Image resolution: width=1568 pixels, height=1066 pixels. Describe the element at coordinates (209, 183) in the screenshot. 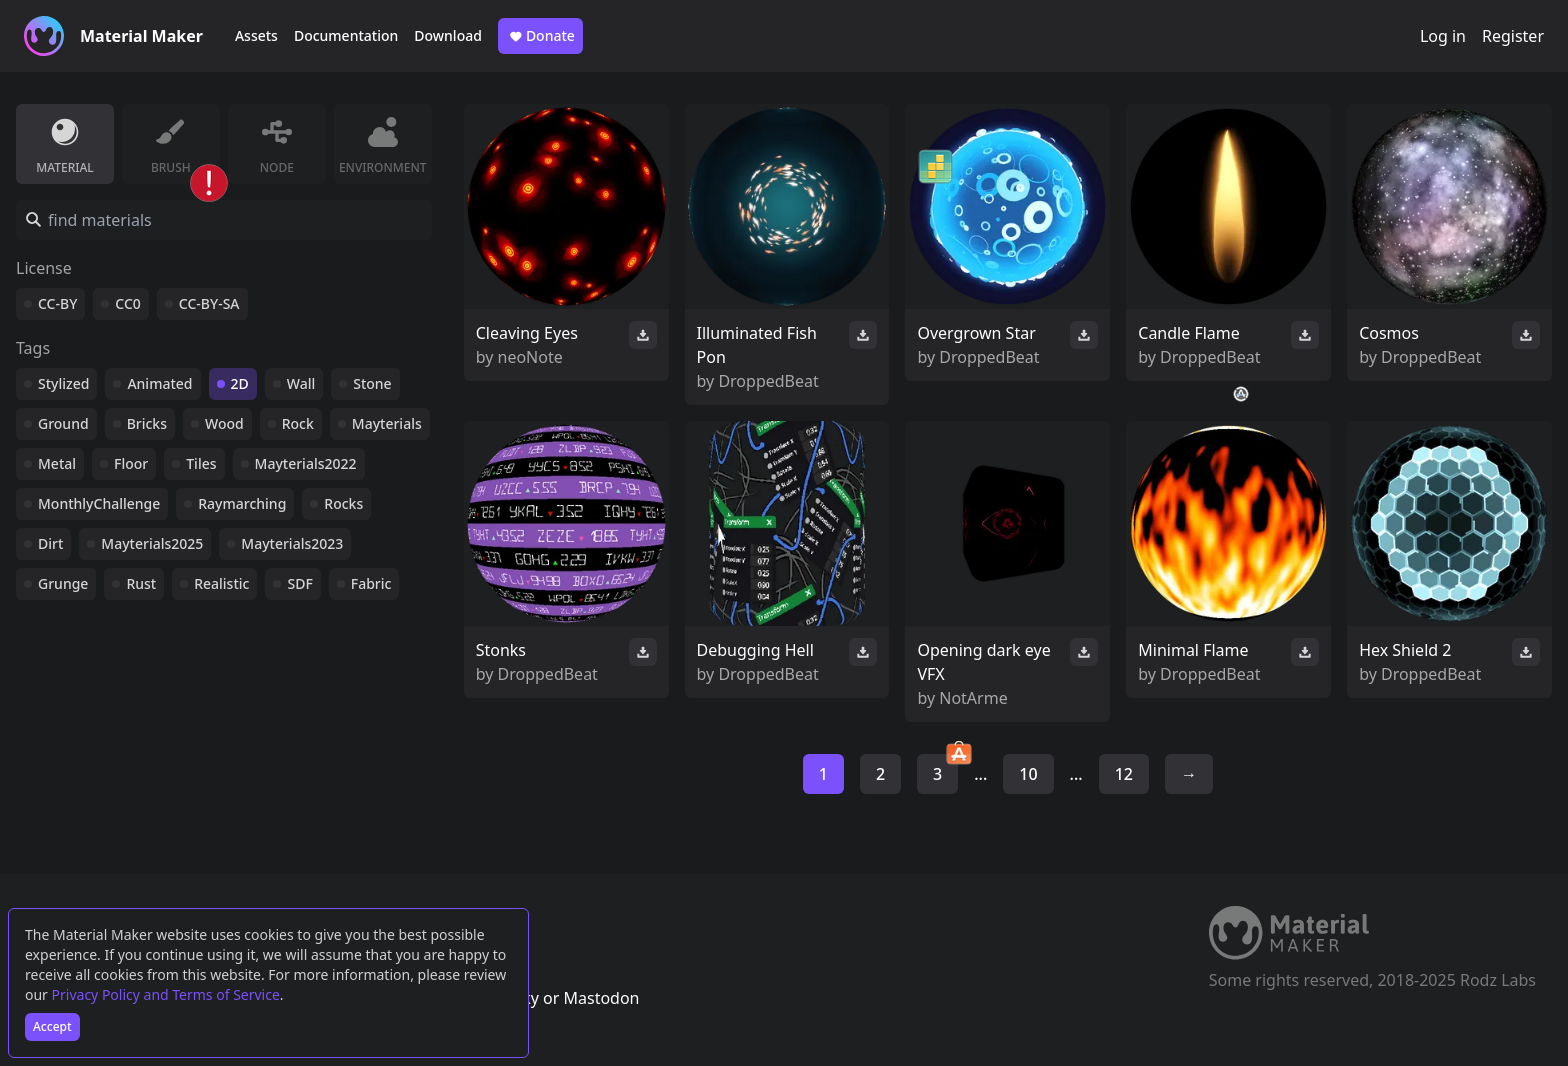

I see `indicates an important or urgent notification` at that location.